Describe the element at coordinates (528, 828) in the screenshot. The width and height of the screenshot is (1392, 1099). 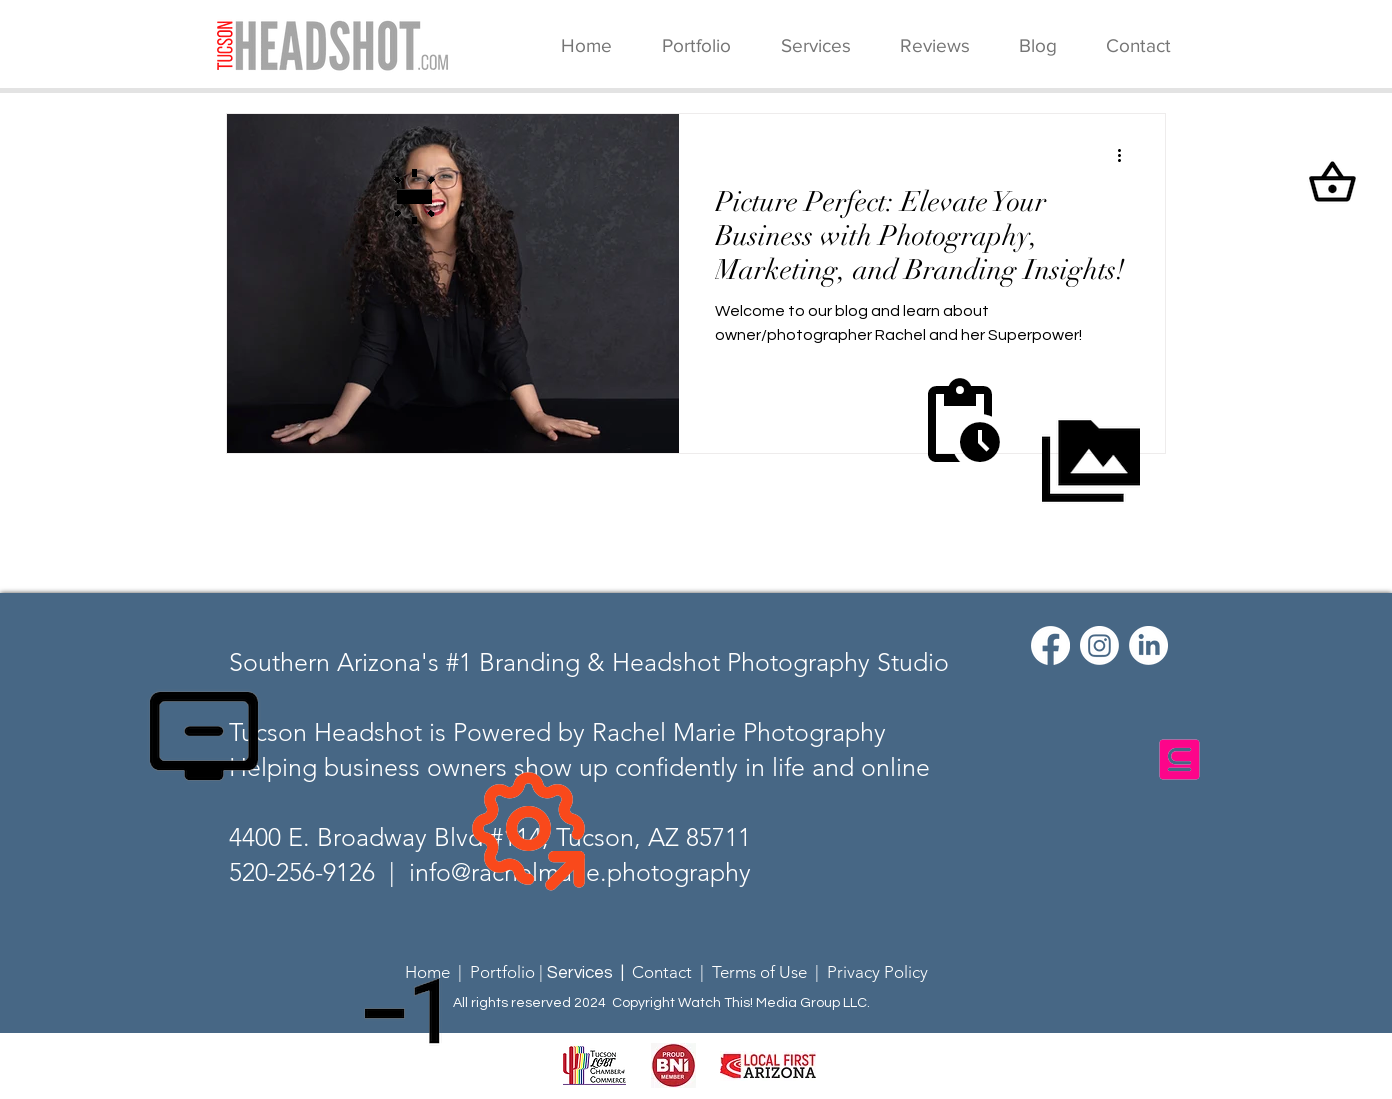
I see `share app or system settings` at that location.